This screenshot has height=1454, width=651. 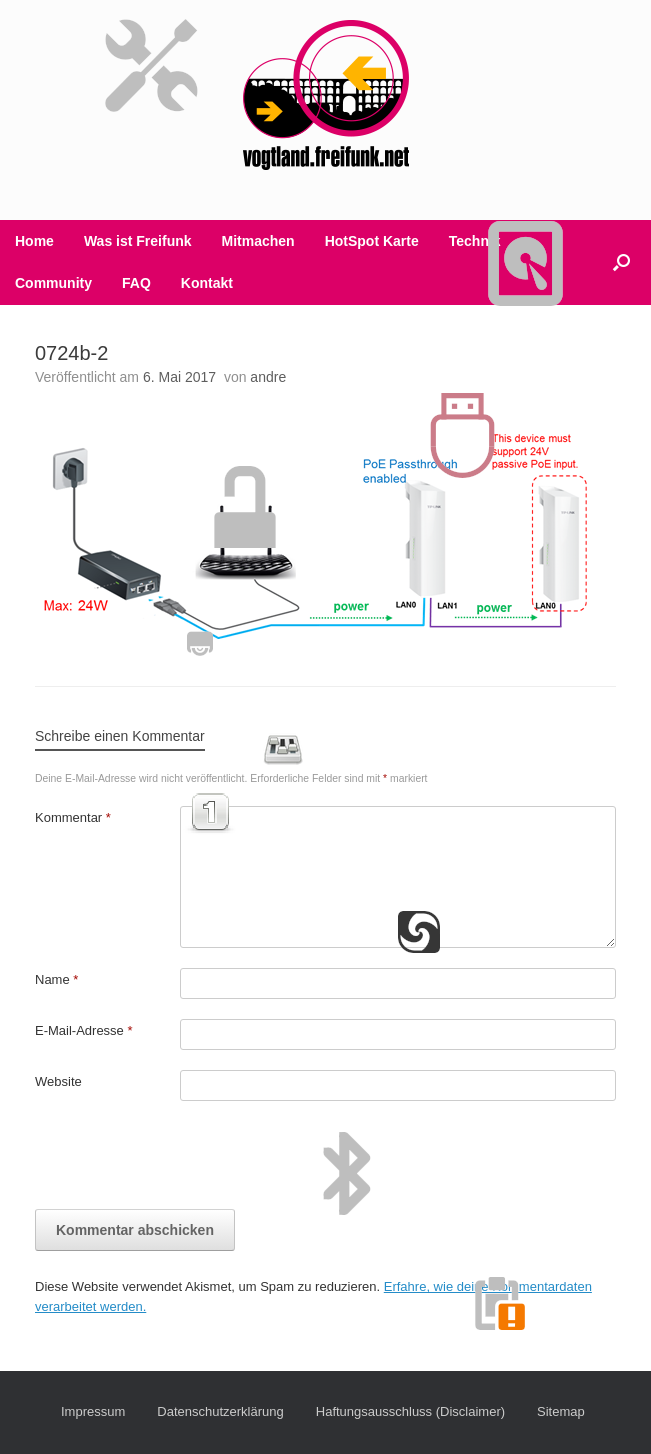 I want to click on access removable media settings, so click(x=462, y=435).